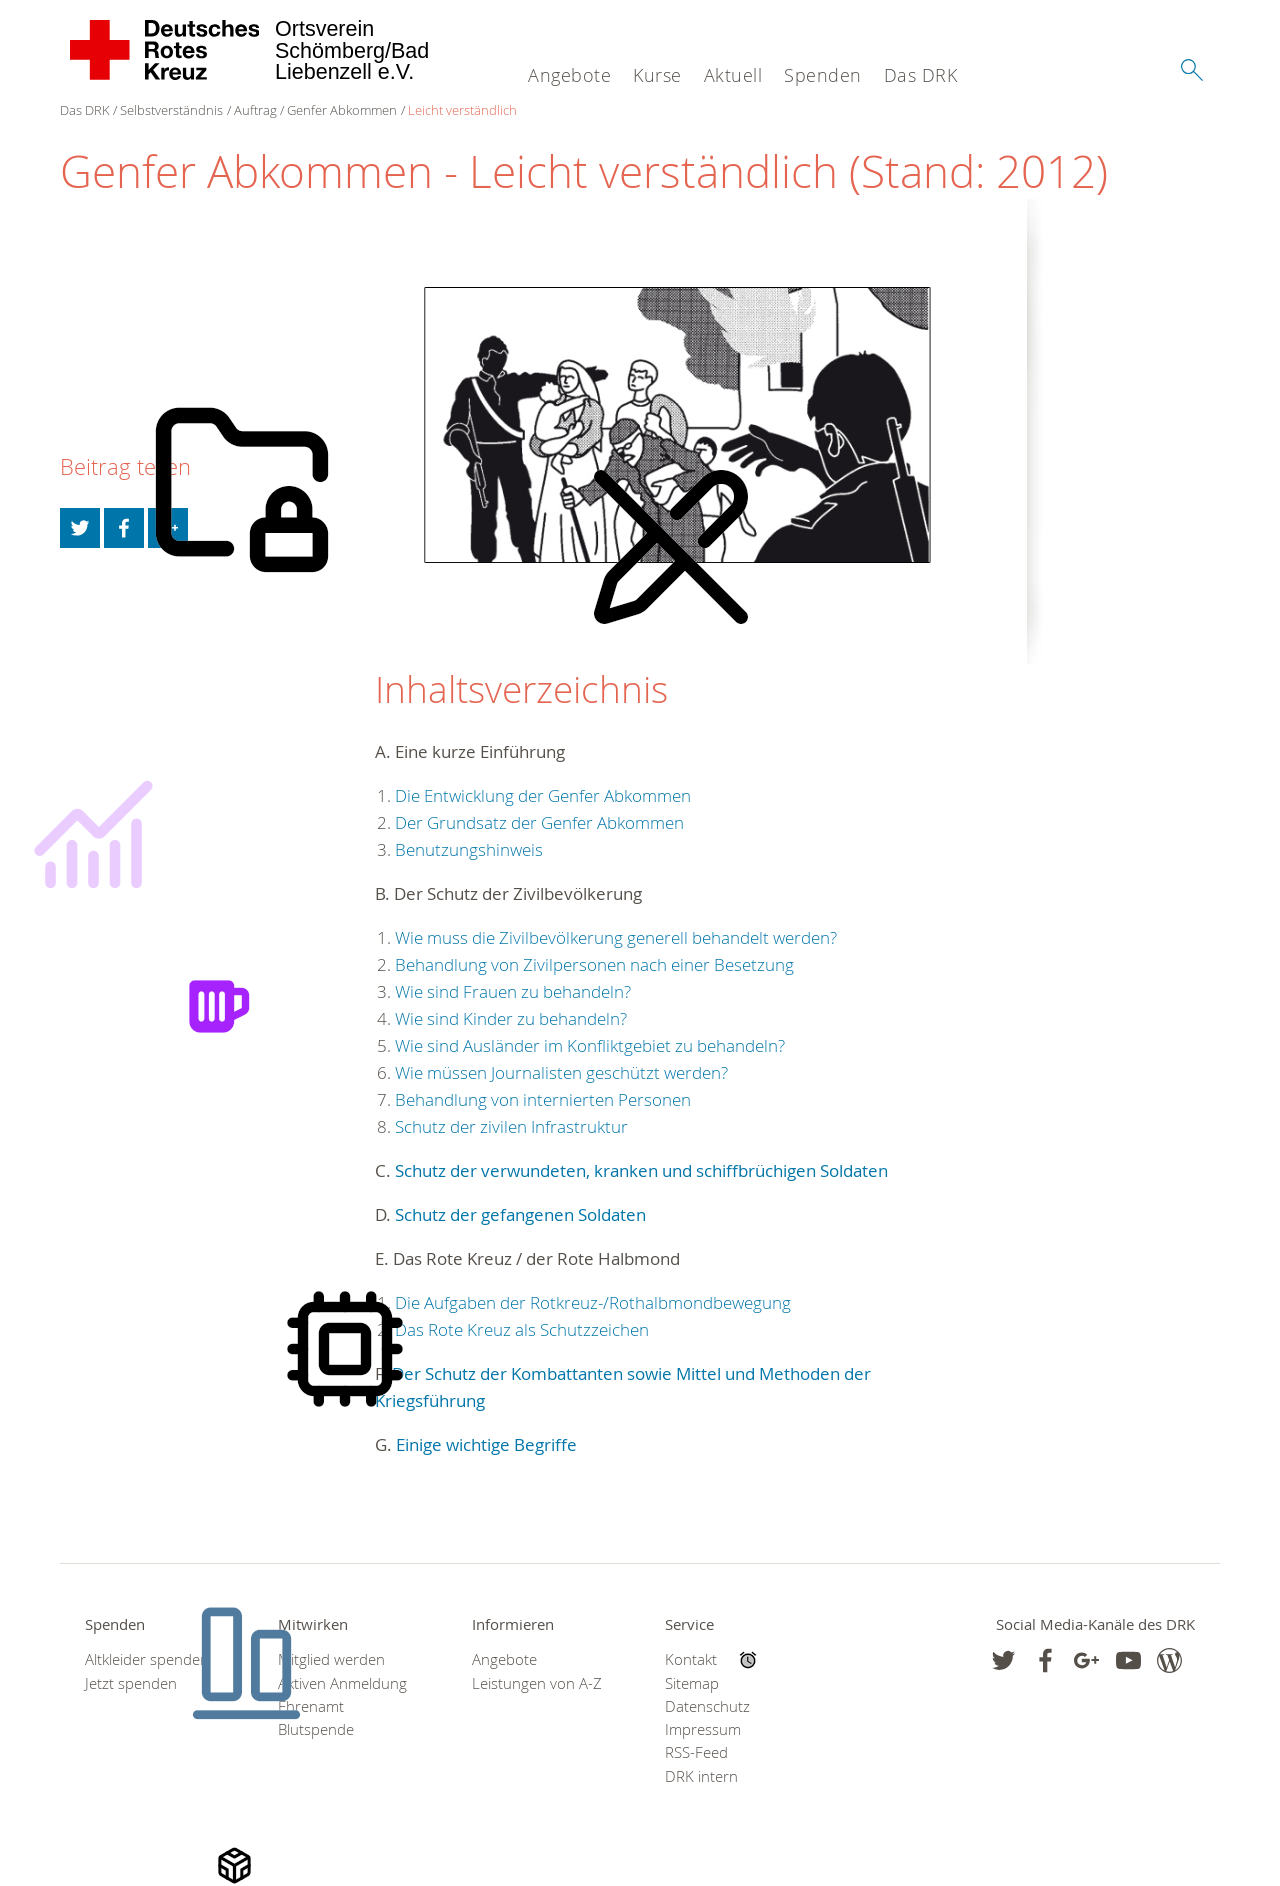 The height and width of the screenshot is (1886, 1280). What do you see at coordinates (93, 834) in the screenshot?
I see `view analytics and performance trends` at bounding box center [93, 834].